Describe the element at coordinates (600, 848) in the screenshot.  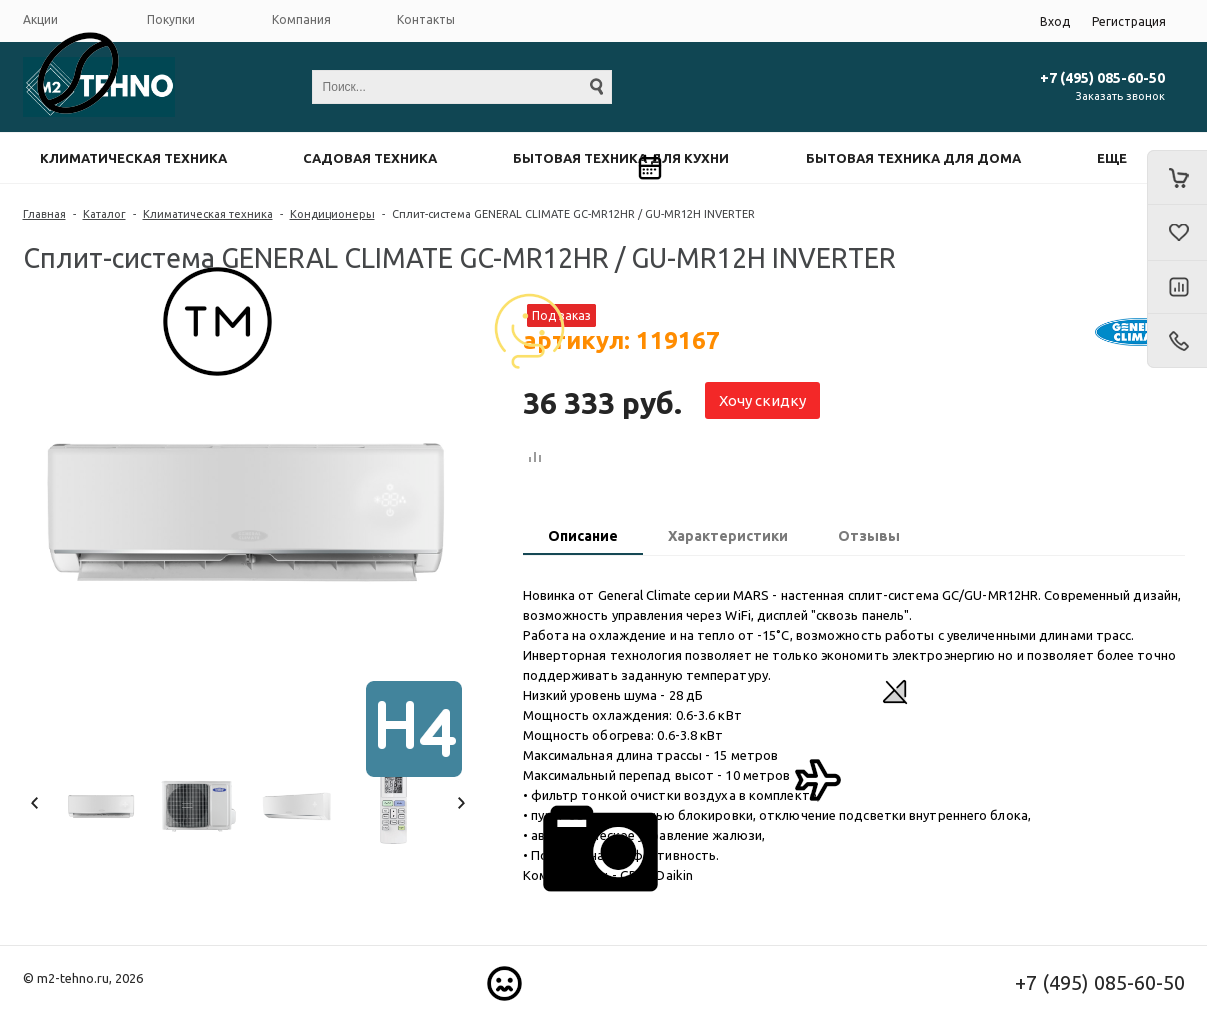
I see `take a photo or access camera` at that location.